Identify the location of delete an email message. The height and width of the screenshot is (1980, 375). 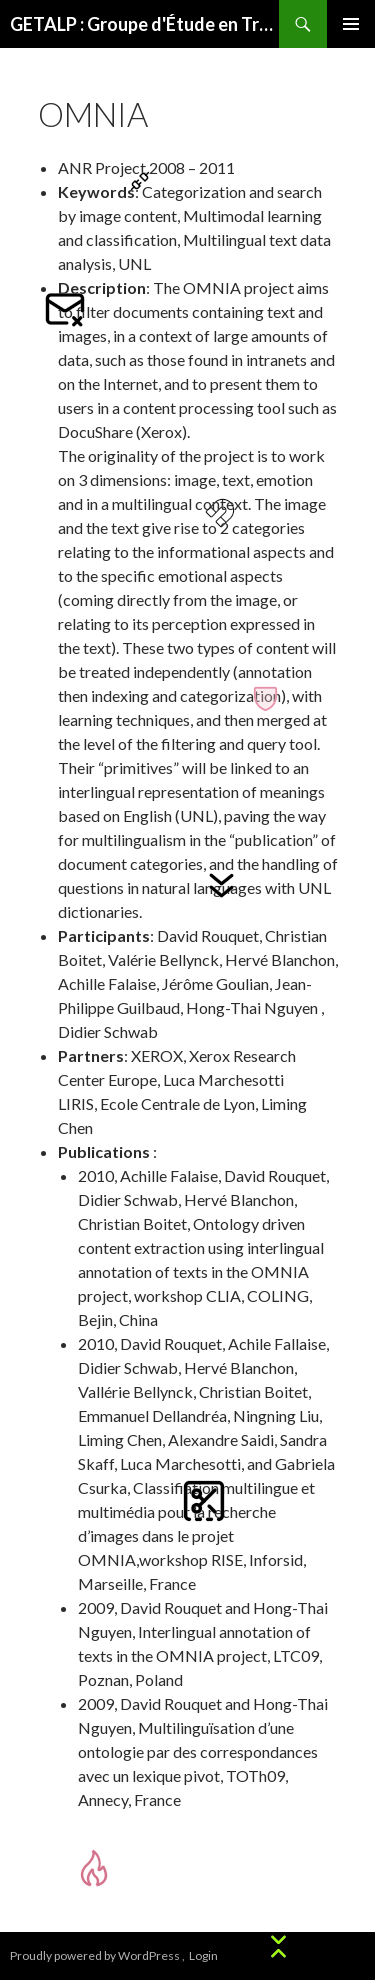
(65, 309).